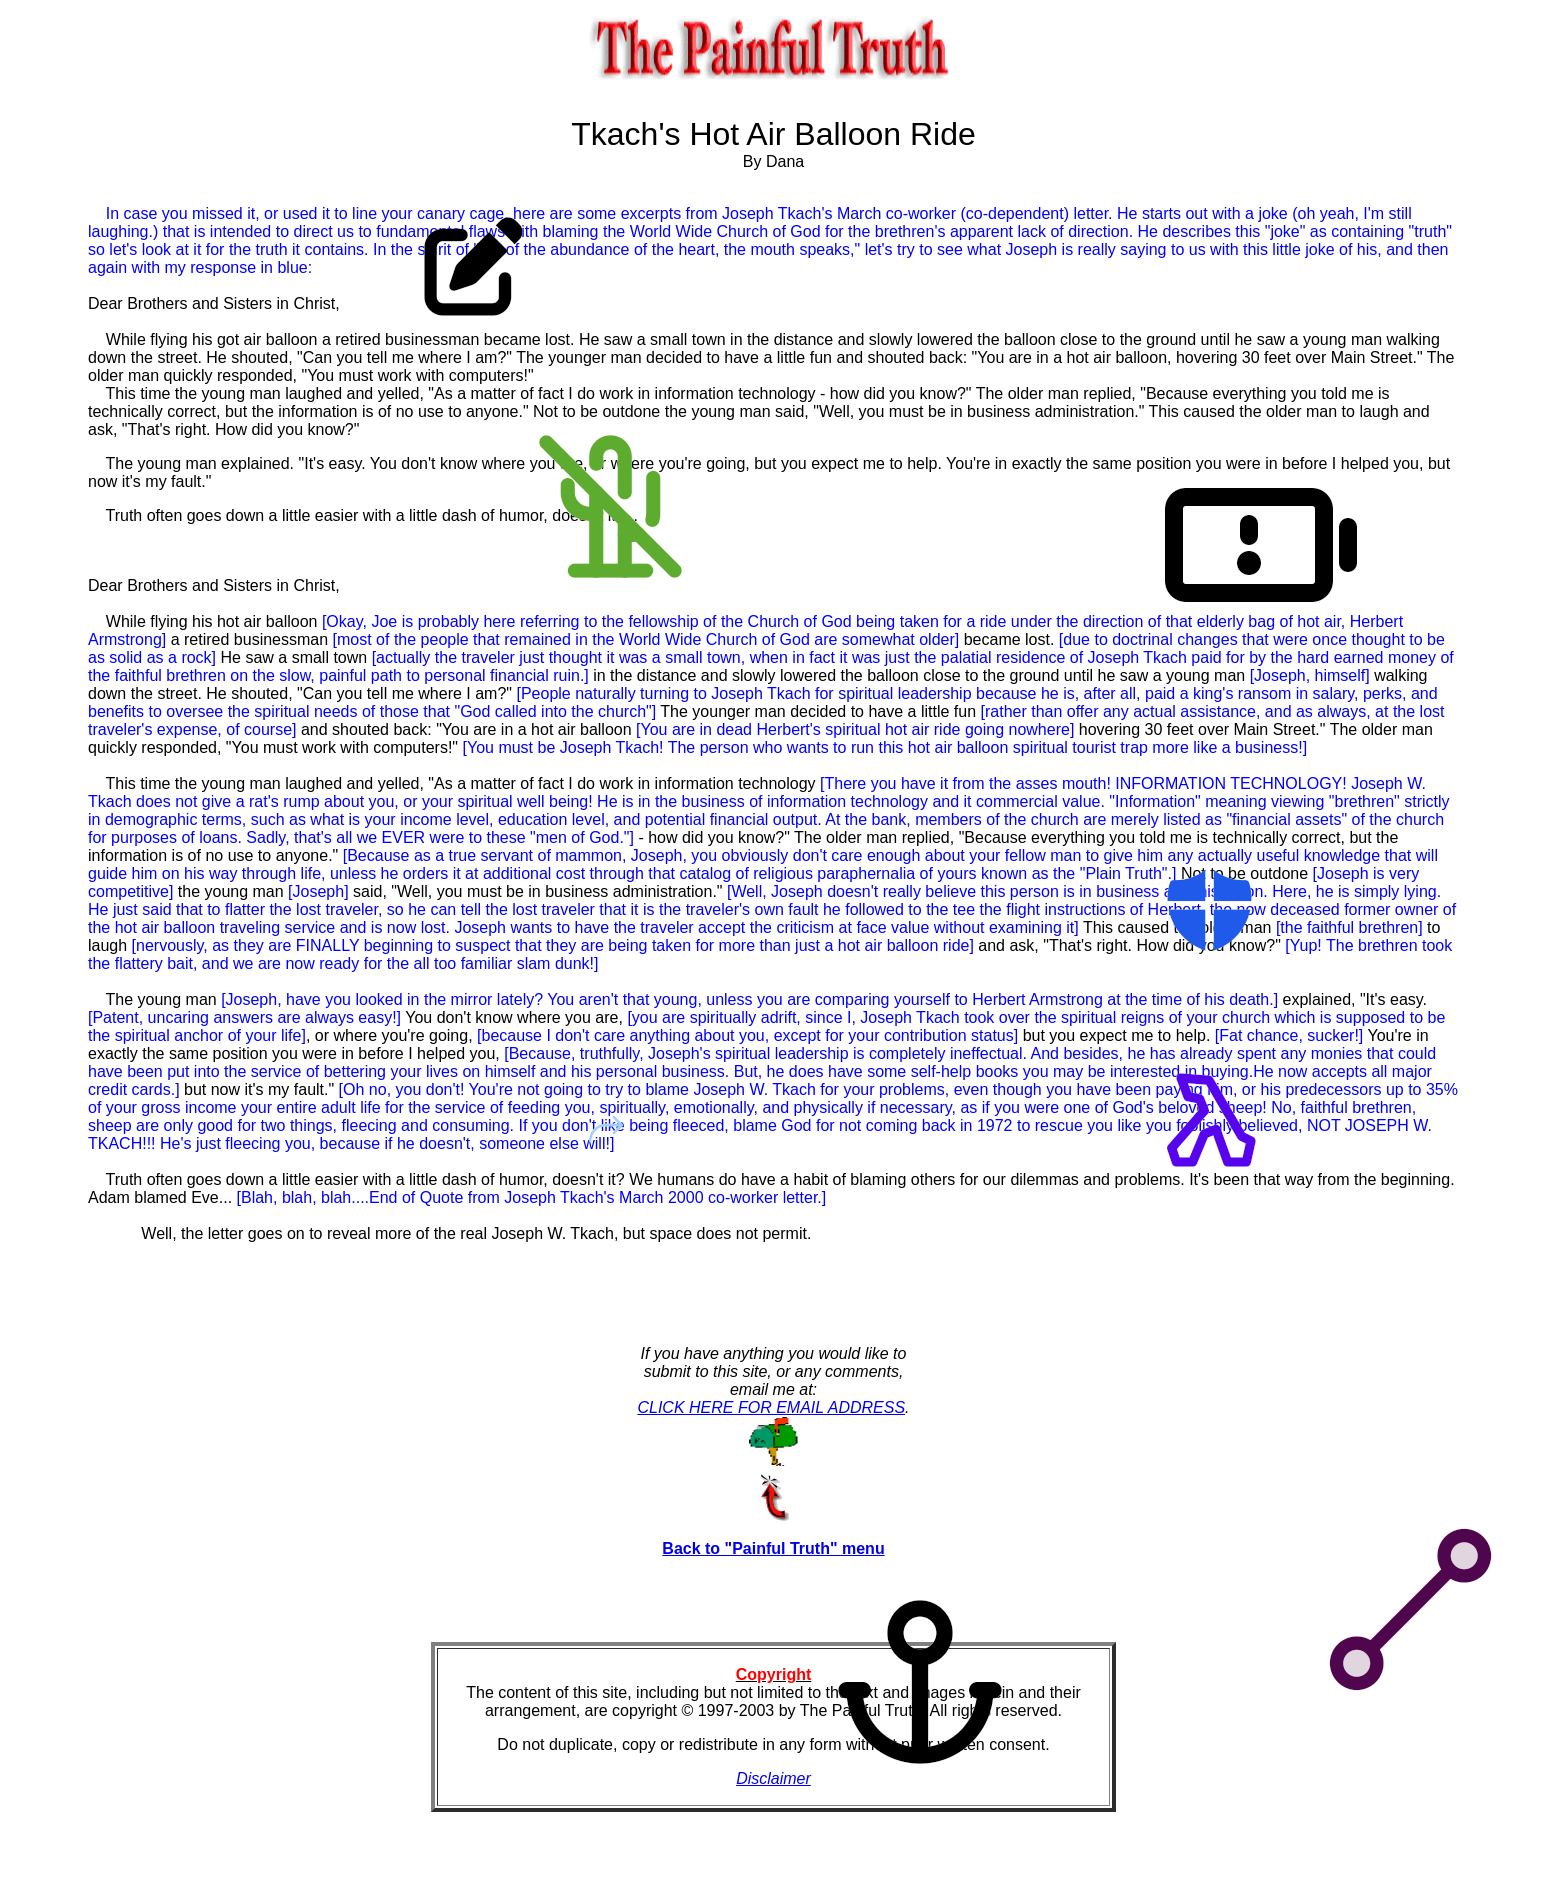 This screenshot has width=1547, height=1896. I want to click on edit or modify content, so click(474, 266).